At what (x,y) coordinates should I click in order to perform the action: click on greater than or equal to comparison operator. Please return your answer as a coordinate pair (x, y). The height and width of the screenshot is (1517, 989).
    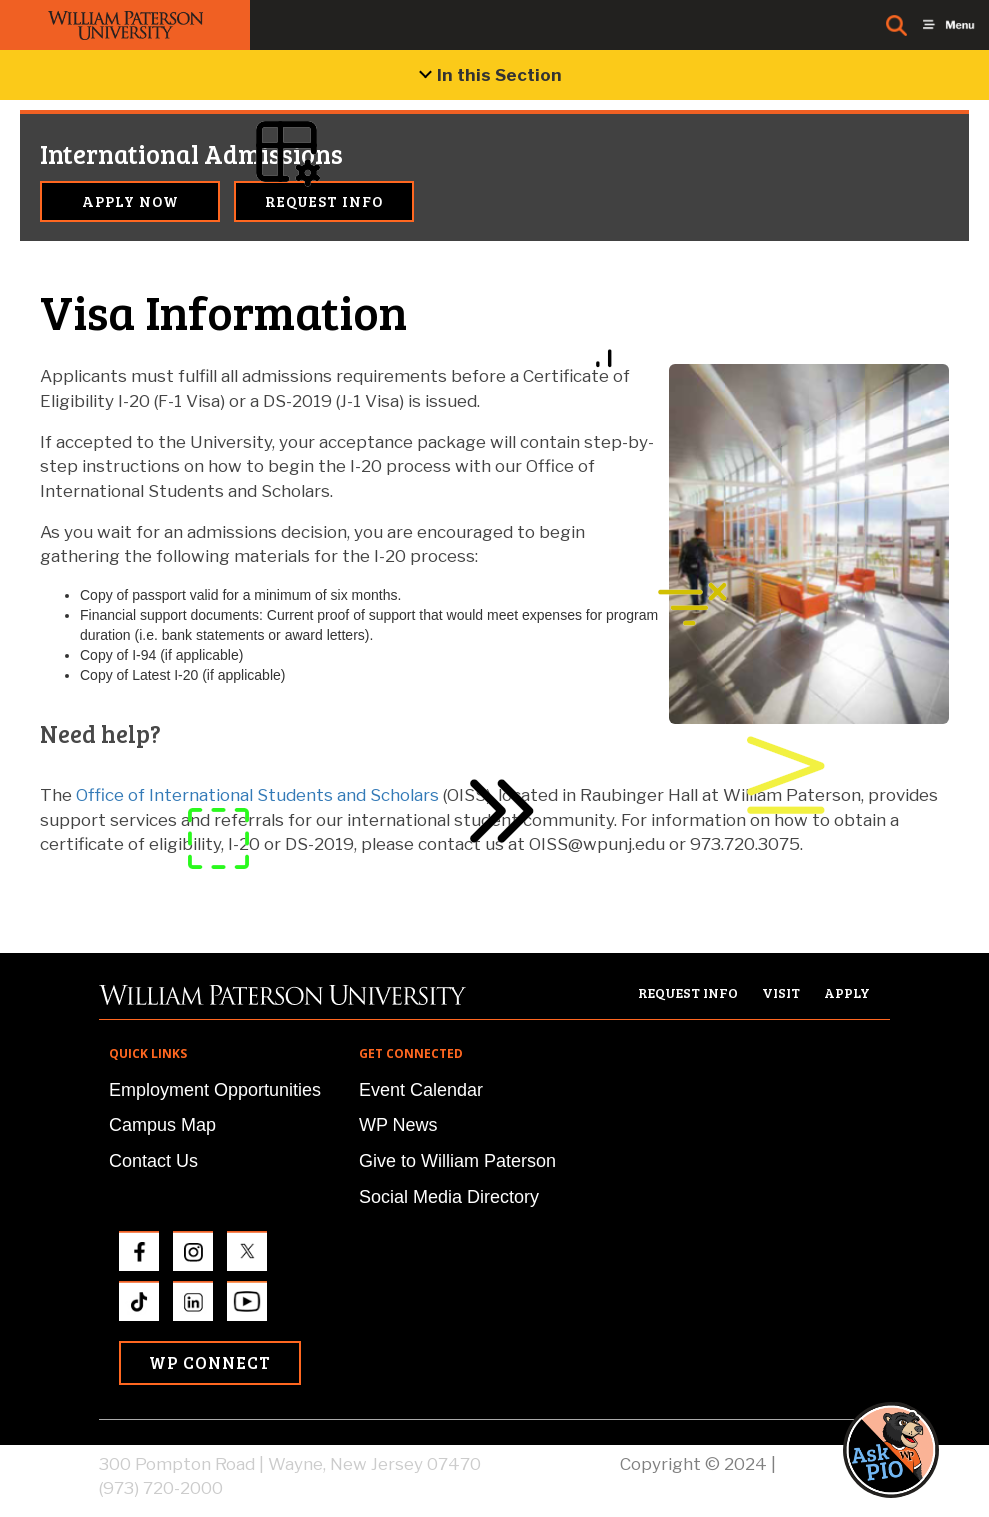
    Looking at the image, I should click on (784, 777).